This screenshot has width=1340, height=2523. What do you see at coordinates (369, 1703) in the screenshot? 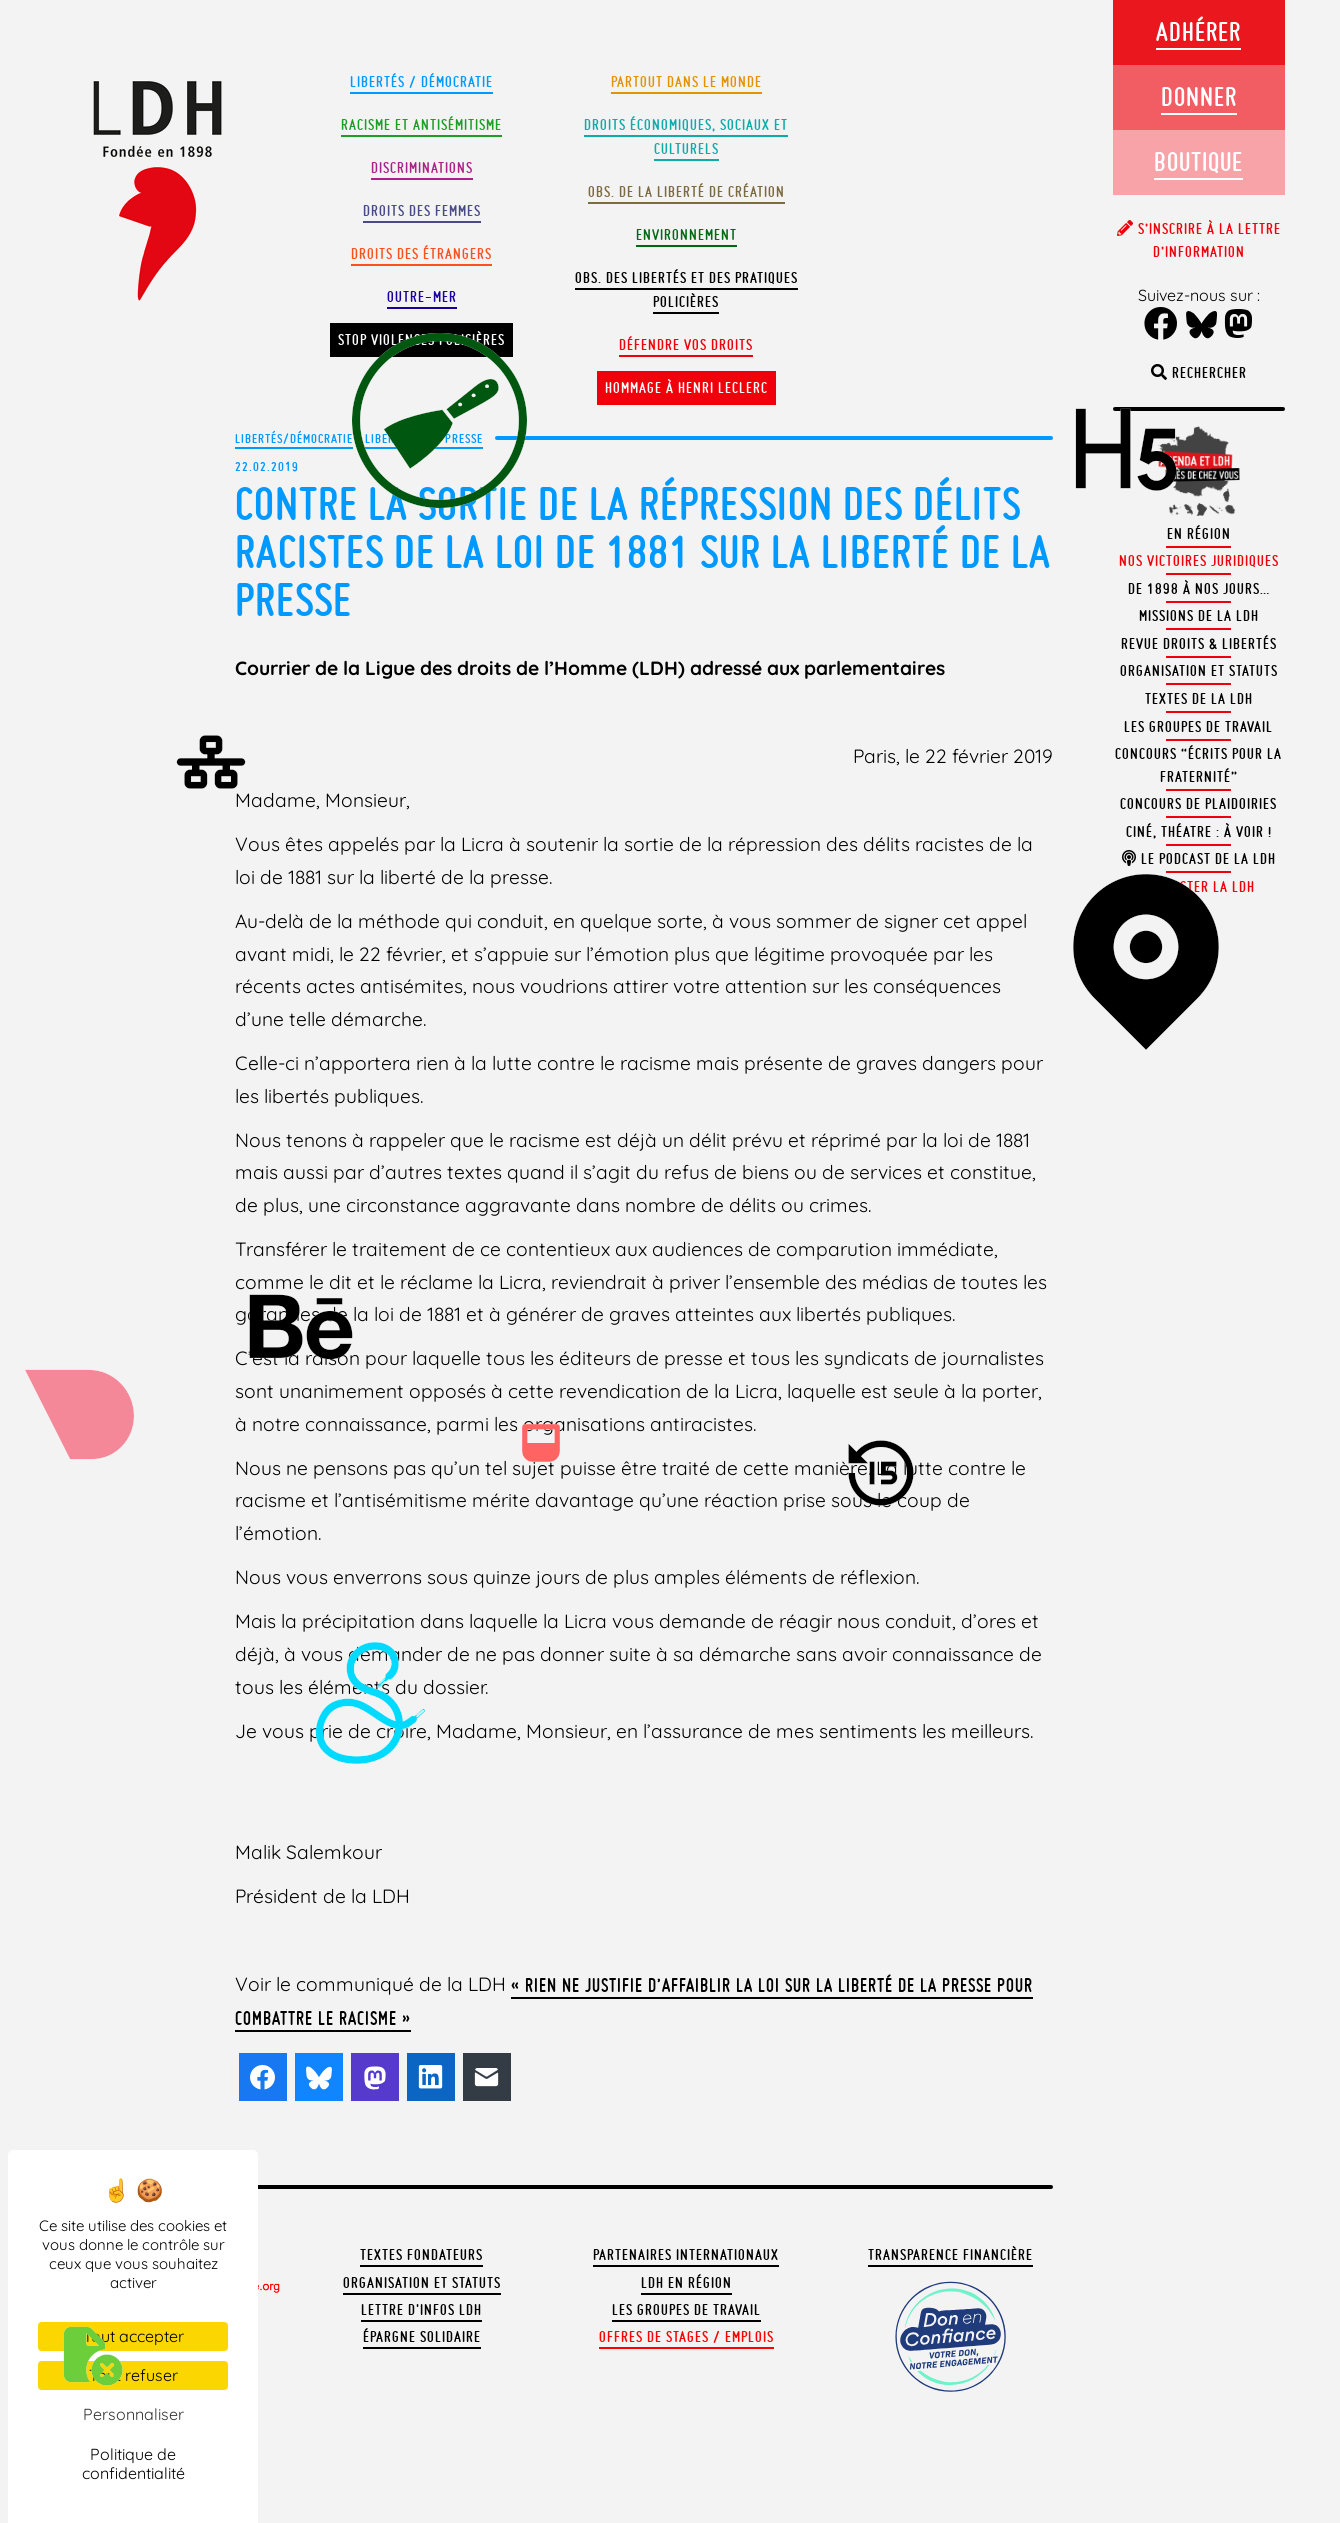
I see `shoelace web components library logo` at bounding box center [369, 1703].